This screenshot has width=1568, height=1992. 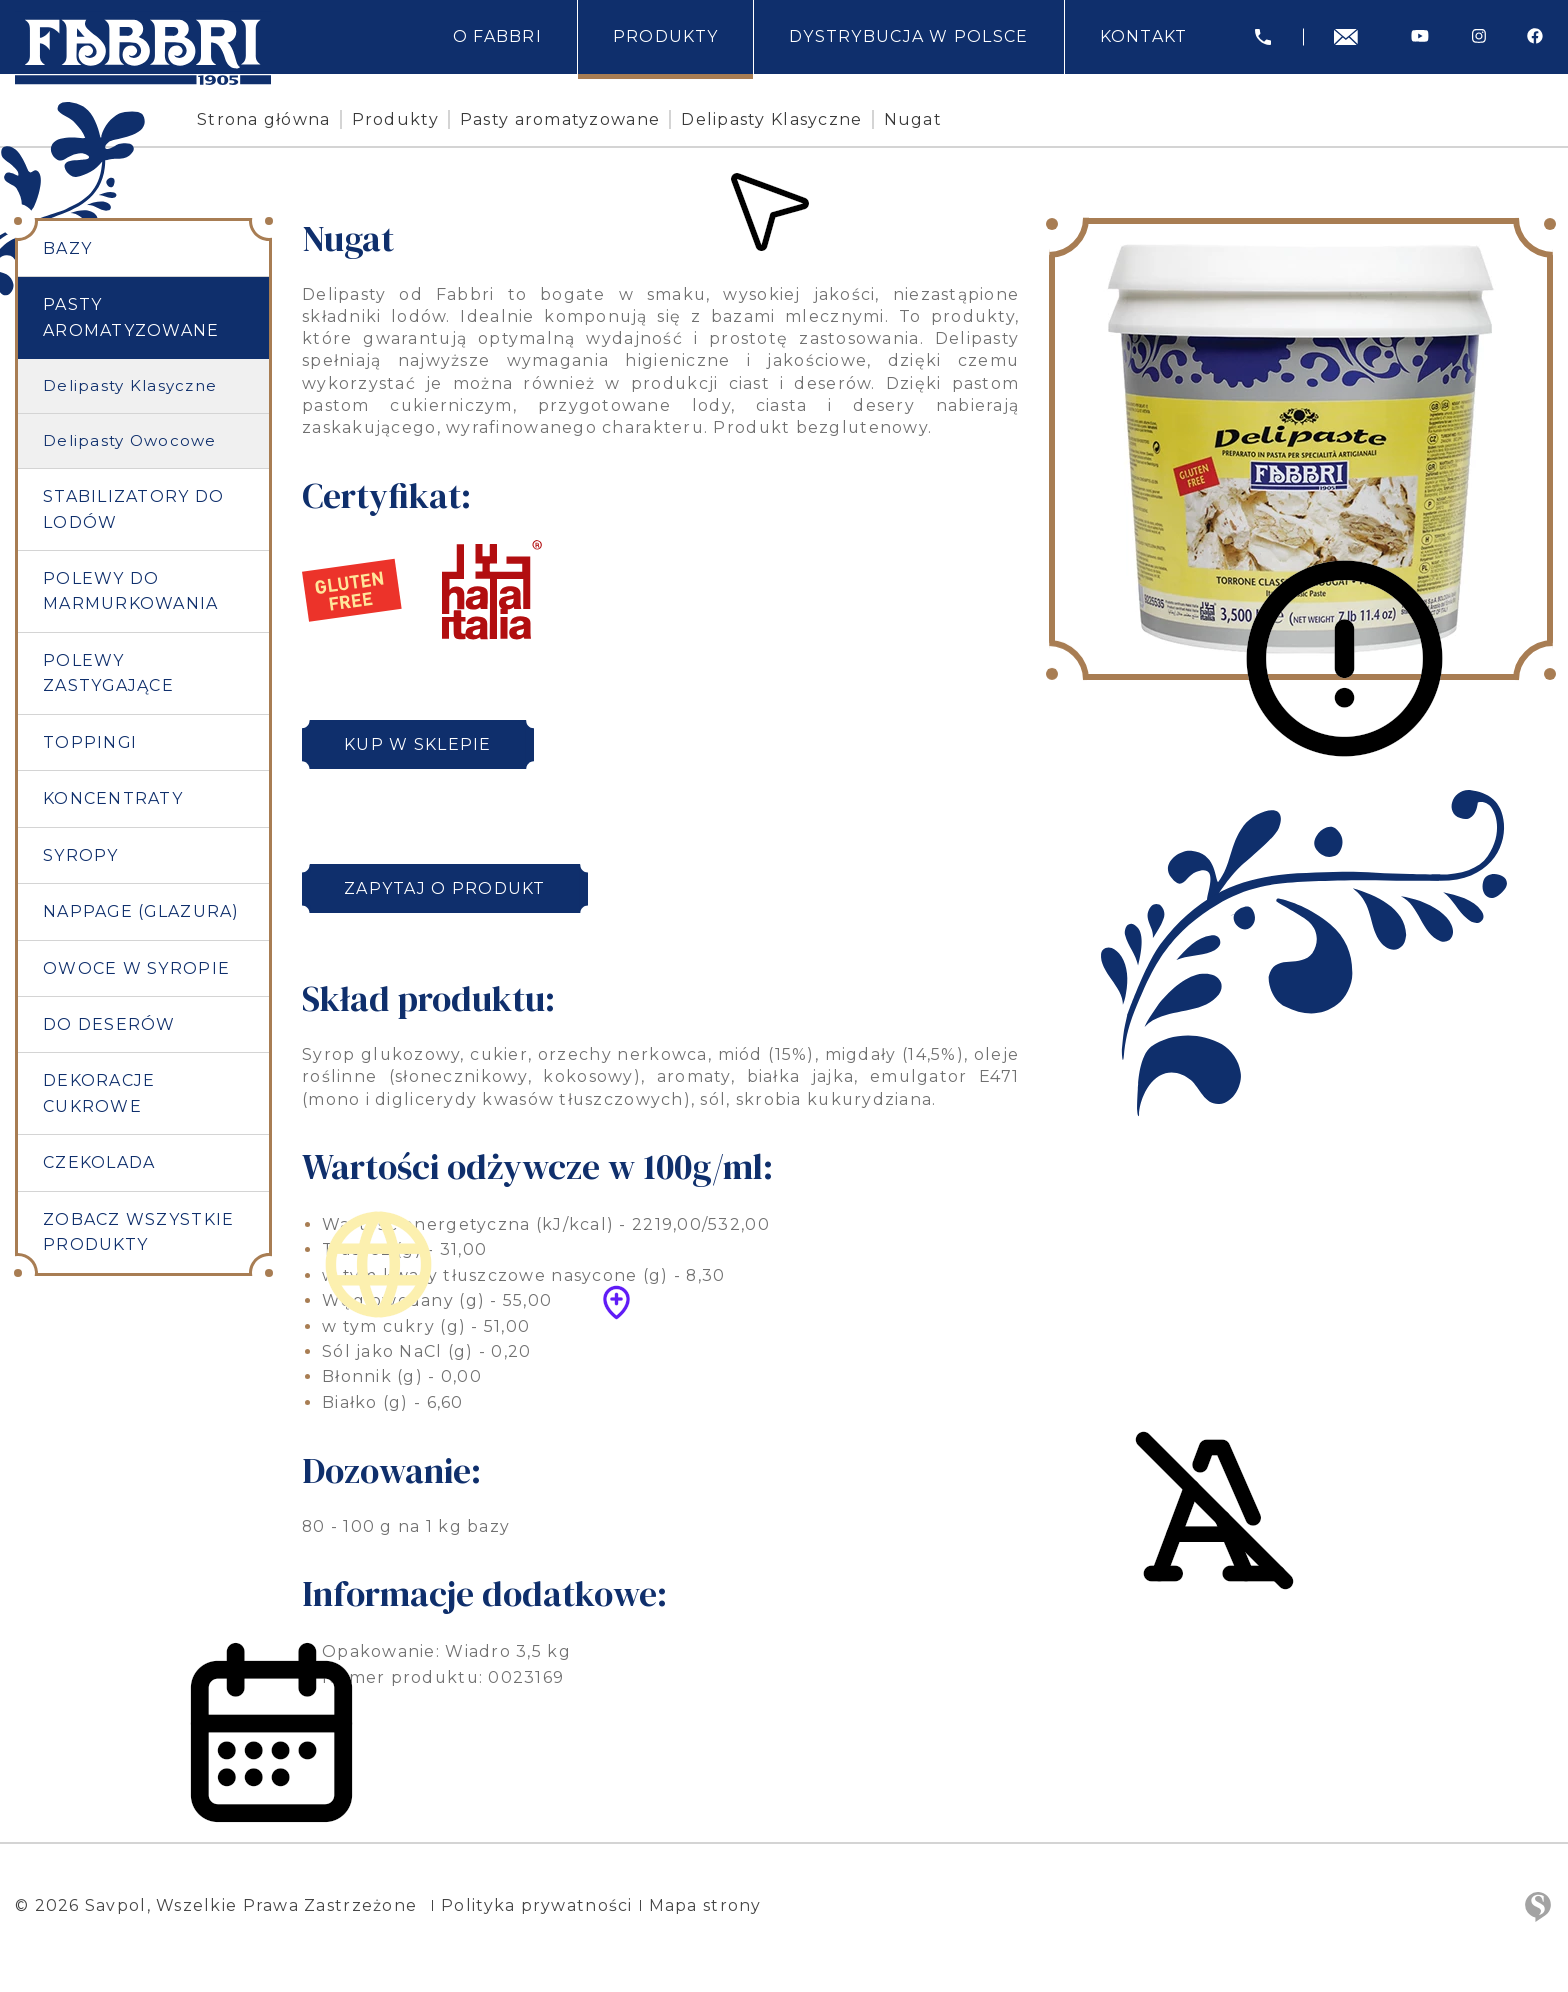 I want to click on indicates a warning or alert requiring attention, so click(x=1344, y=658).